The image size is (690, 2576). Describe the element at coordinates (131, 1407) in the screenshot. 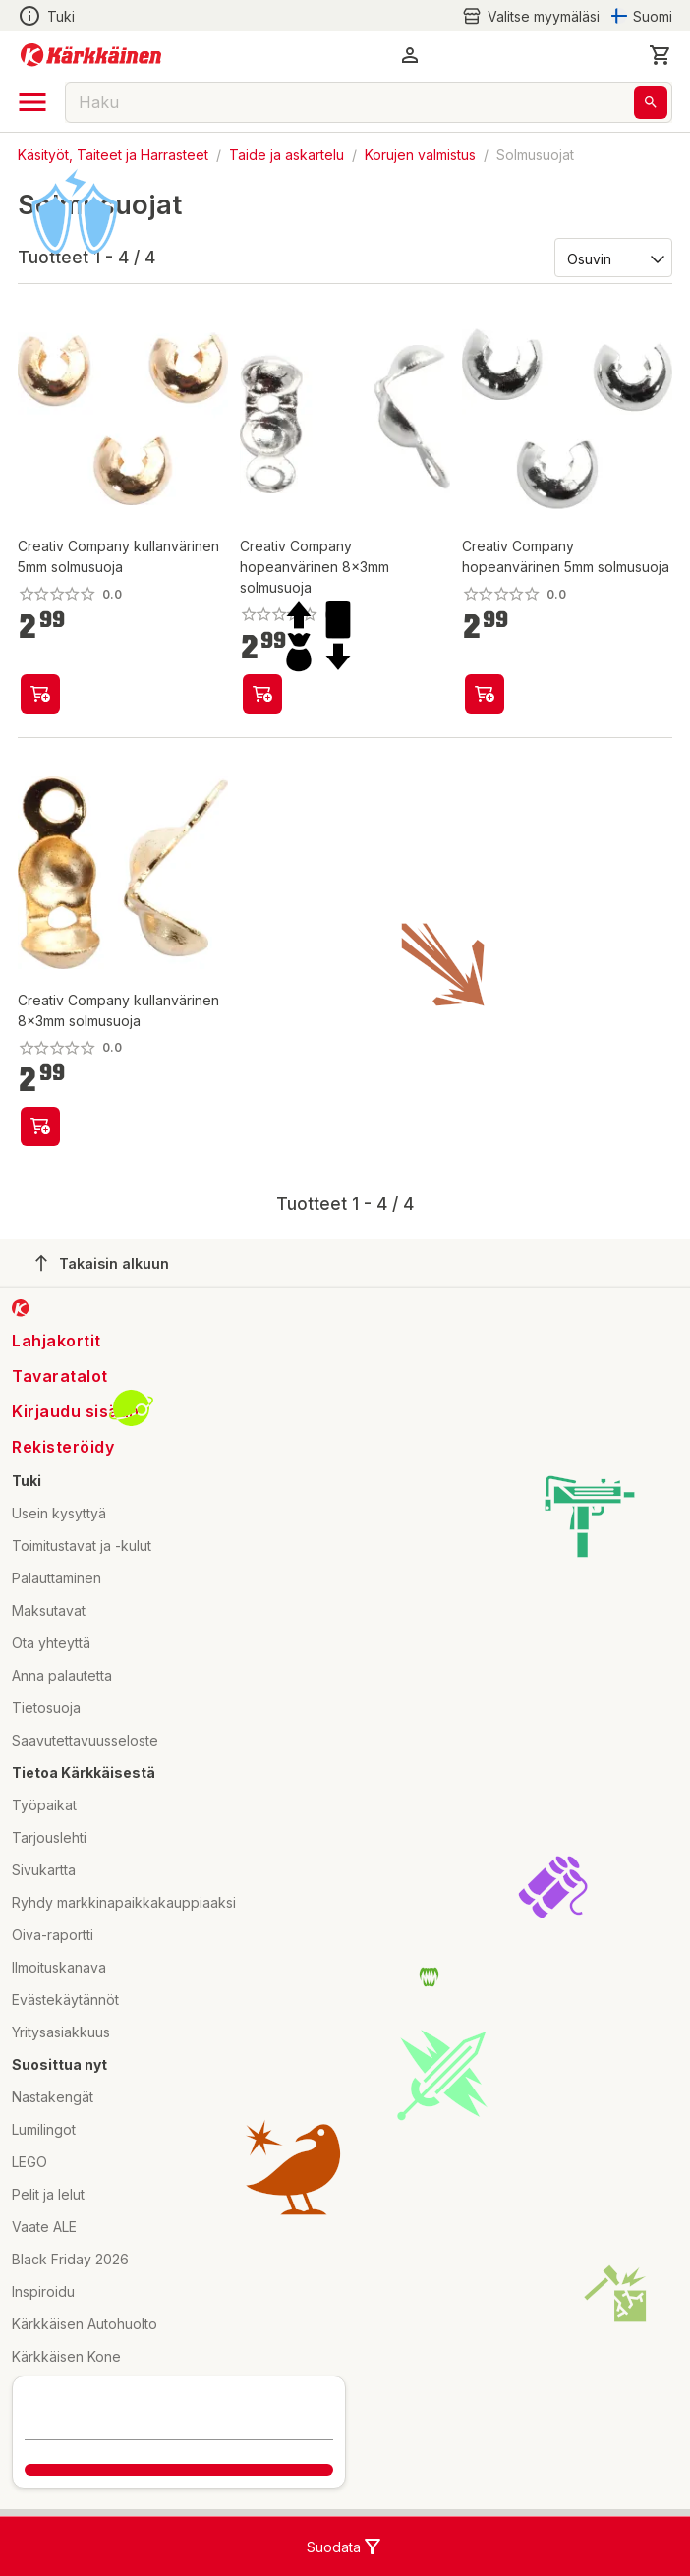

I see `view orbital mechanics or space simulation settings` at that location.